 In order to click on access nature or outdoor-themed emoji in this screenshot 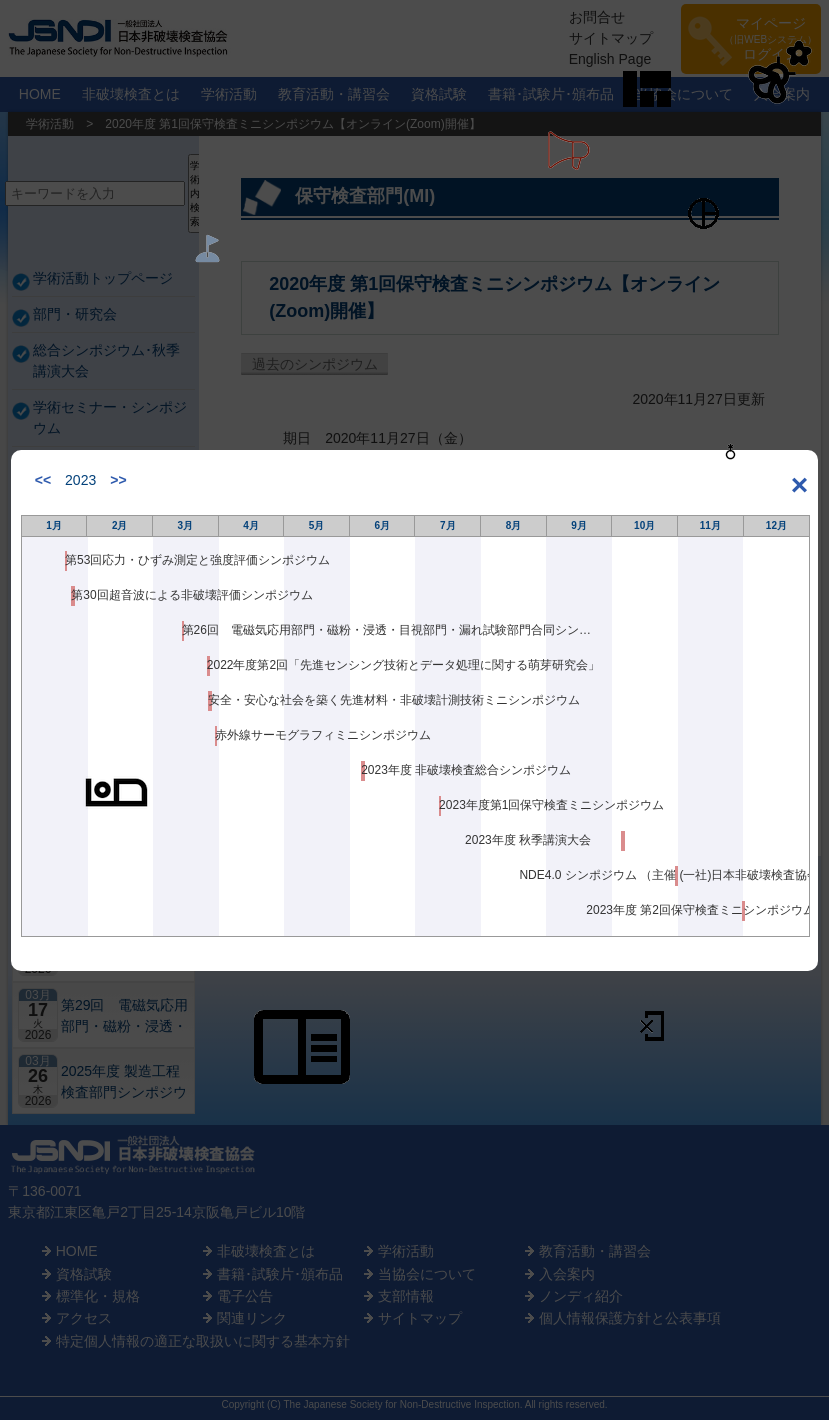, I will do `click(780, 72)`.